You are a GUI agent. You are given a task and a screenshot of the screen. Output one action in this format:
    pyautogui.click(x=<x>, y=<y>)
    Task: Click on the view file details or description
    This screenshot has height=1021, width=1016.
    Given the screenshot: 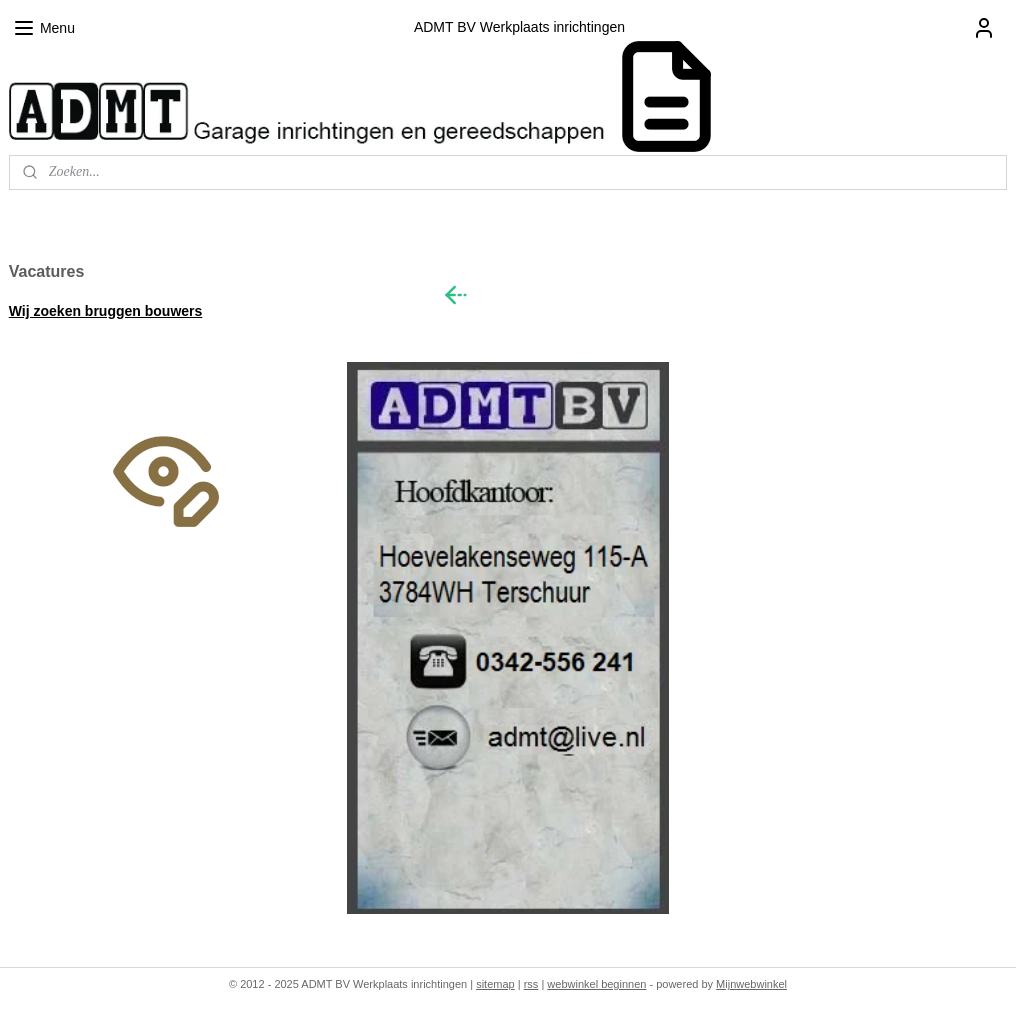 What is the action you would take?
    pyautogui.click(x=666, y=96)
    